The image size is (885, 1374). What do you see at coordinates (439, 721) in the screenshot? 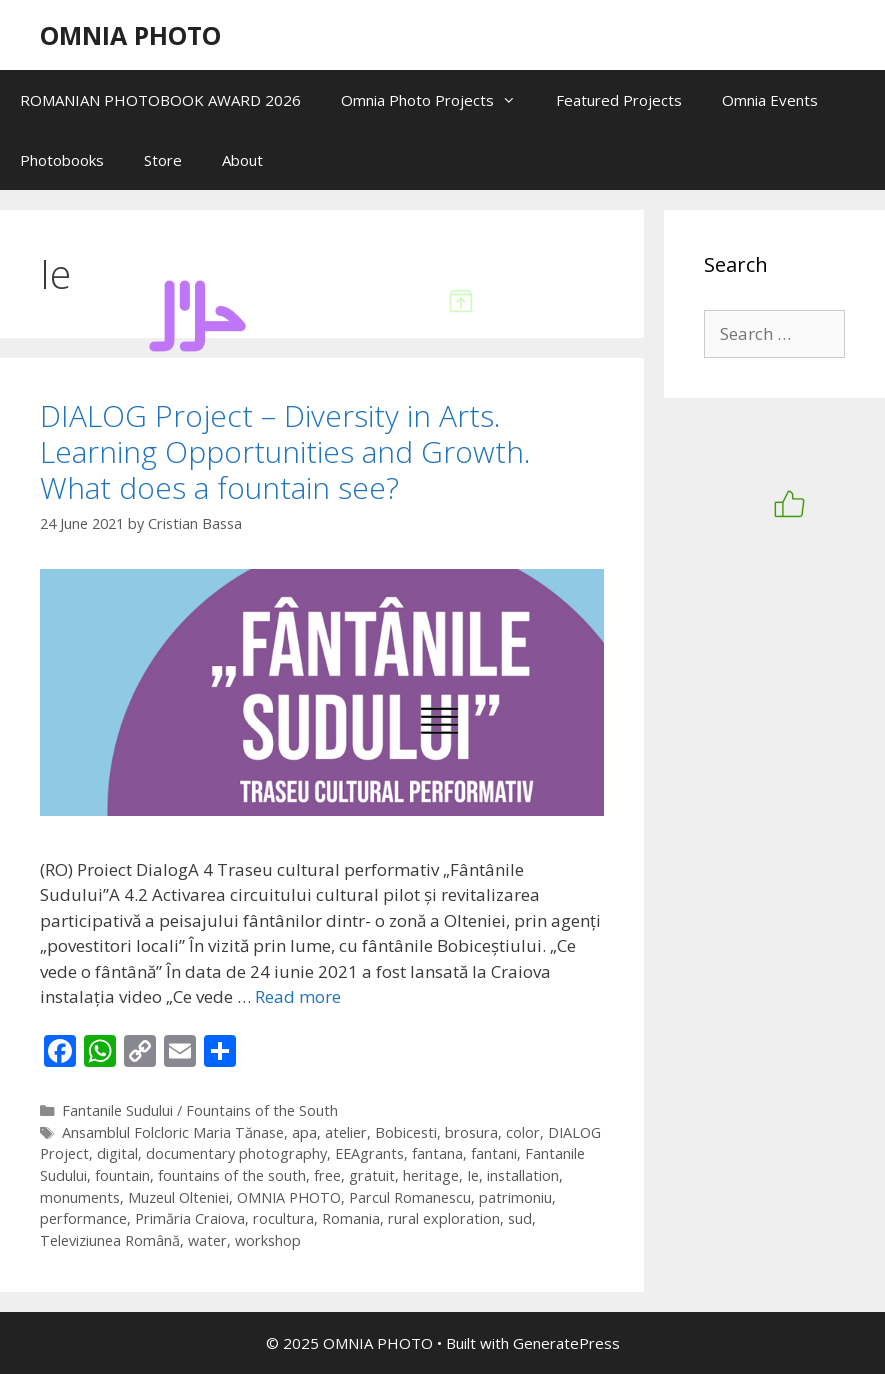
I see `justify text alignment` at bounding box center [439, 721].